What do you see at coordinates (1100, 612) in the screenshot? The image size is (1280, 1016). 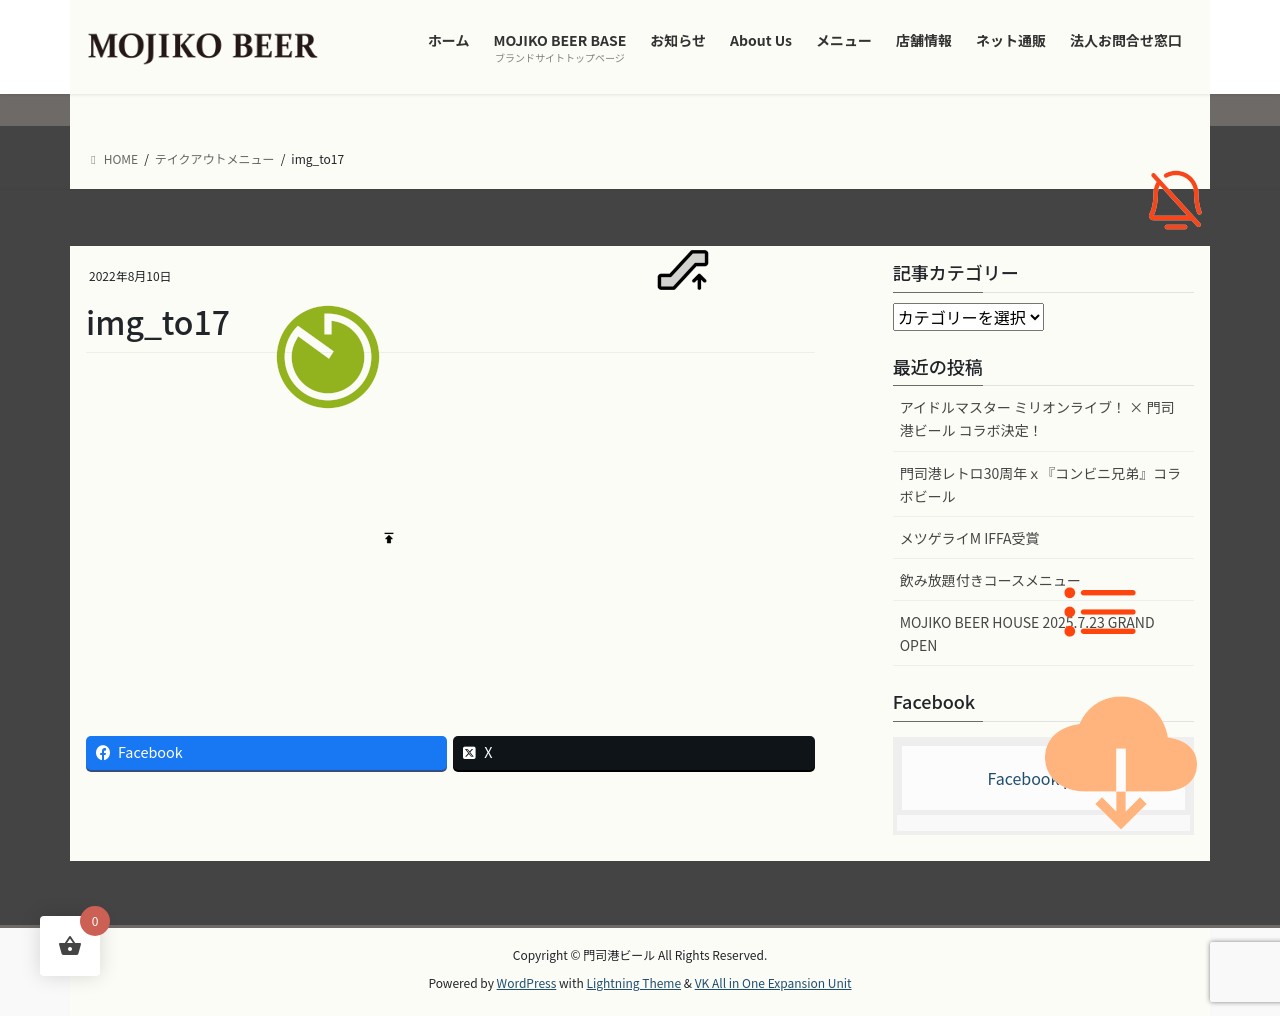 I see `view list of items` at bounding box center [1100, 612].